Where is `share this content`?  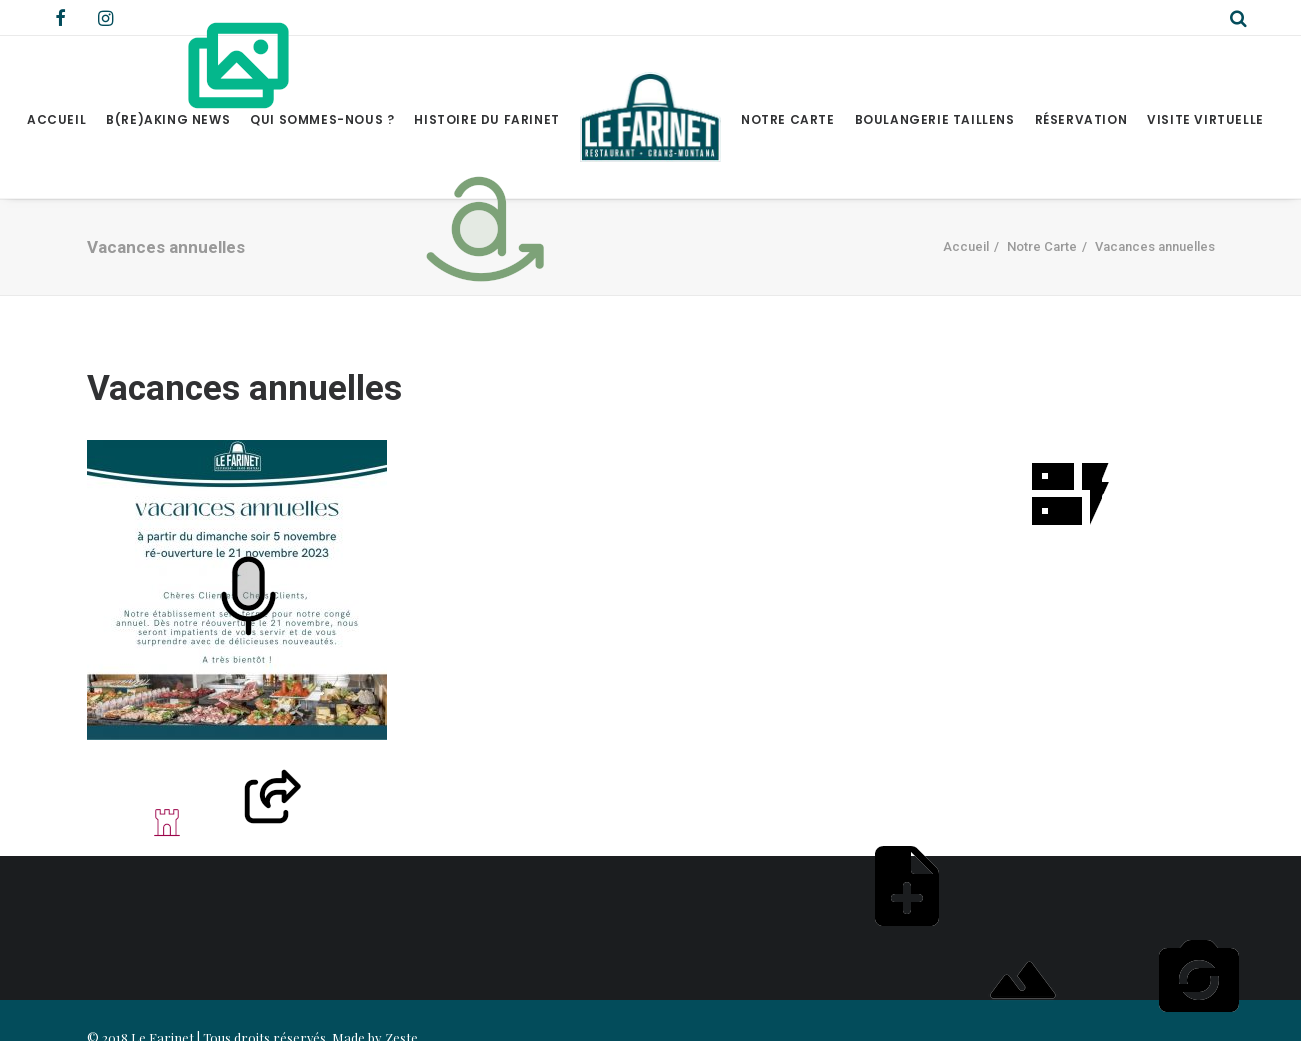 share this content is located at coordinates (271, 796).